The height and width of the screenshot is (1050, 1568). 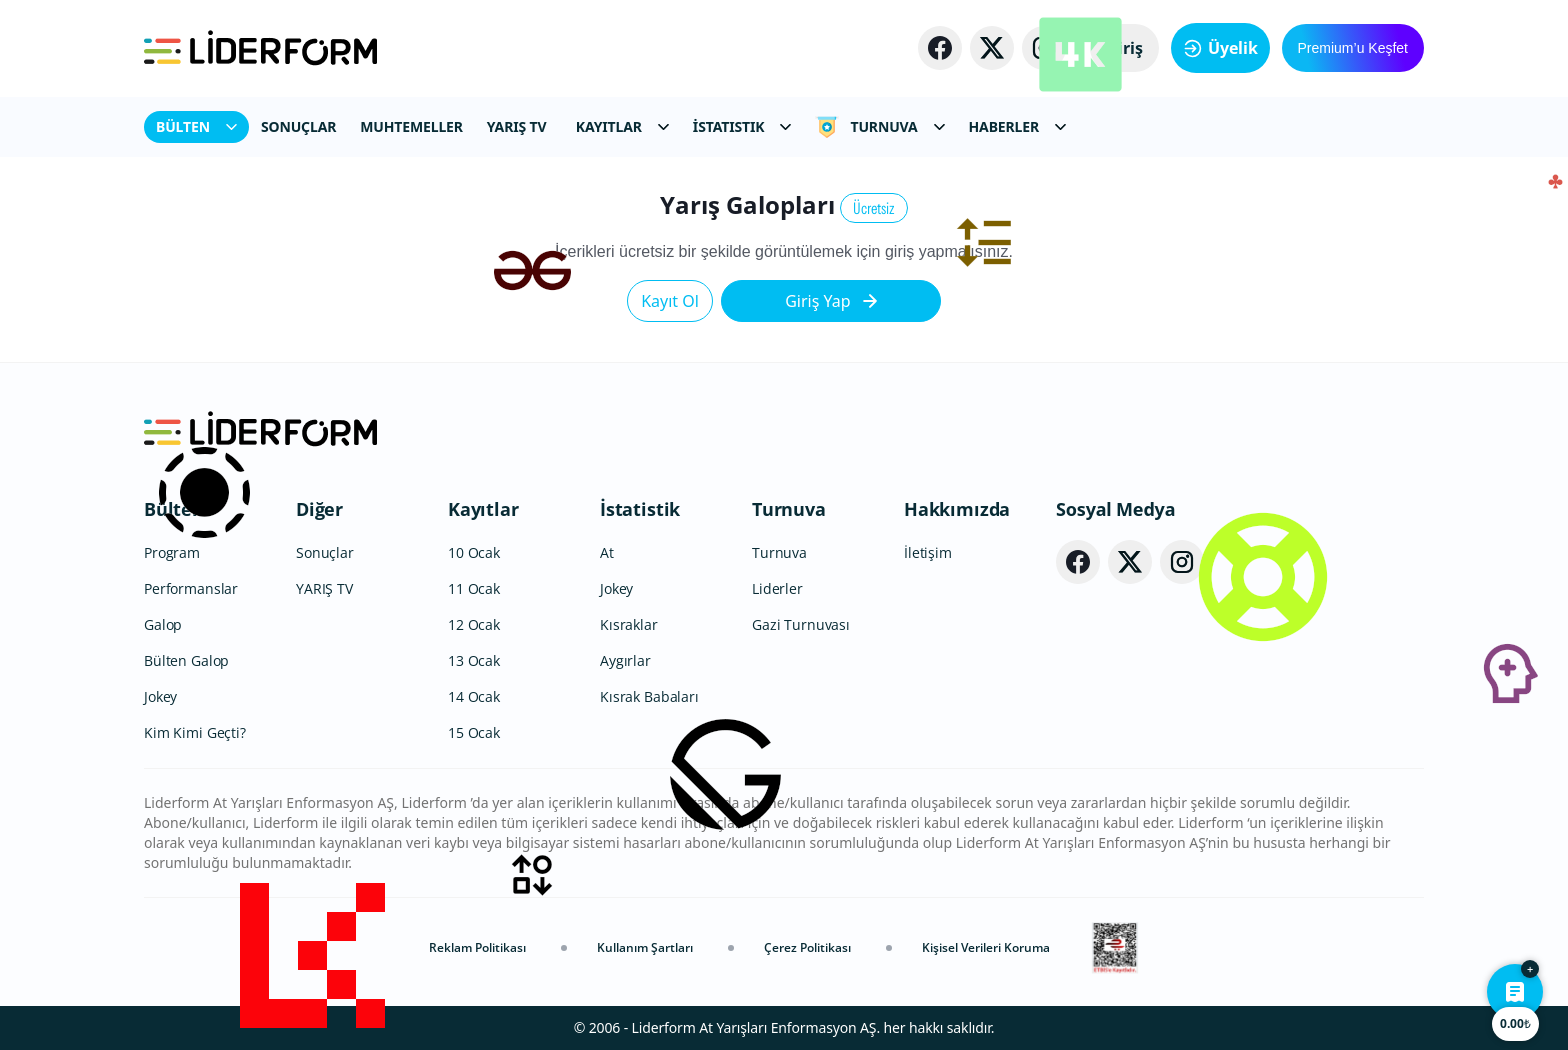 I want to click on swap or exchange items, so click(x=532, y=875).